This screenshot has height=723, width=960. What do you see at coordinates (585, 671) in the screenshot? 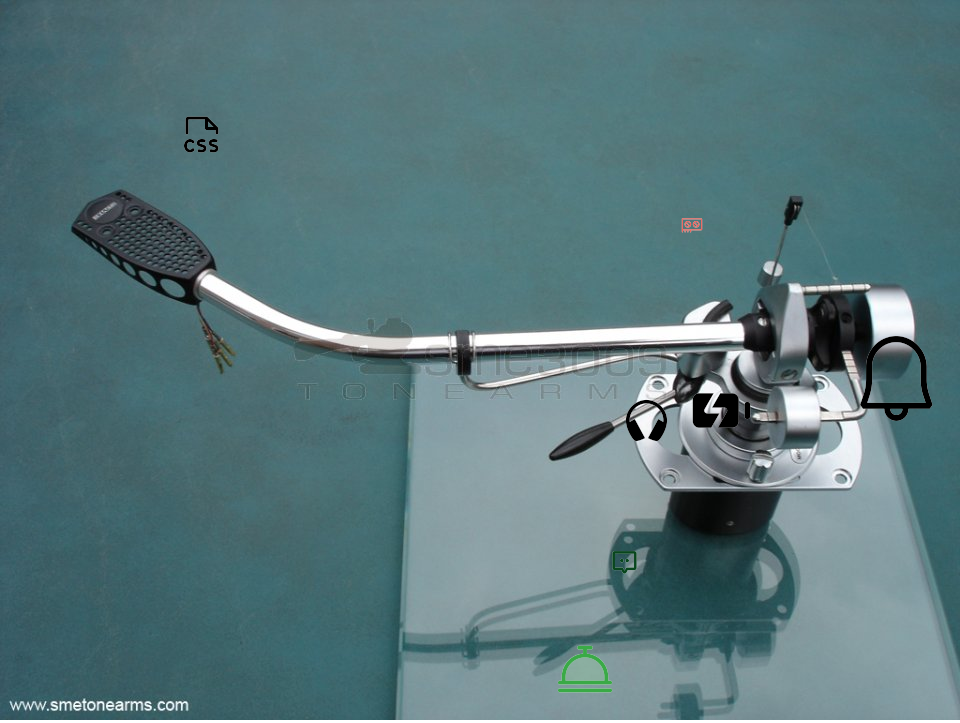
I see `request assistance or service` at bounding box center [585, 671].